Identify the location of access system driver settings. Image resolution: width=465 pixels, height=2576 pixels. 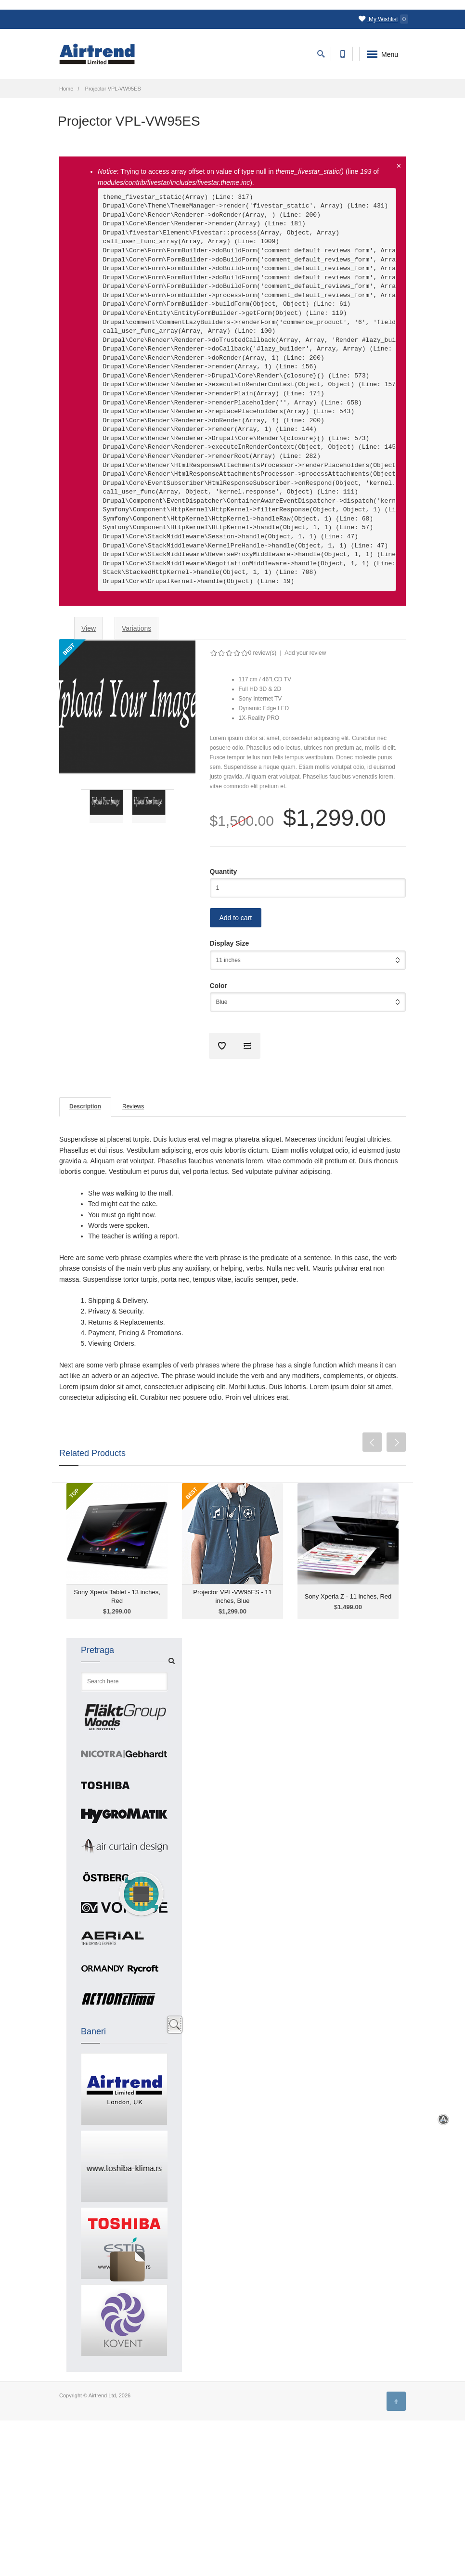
(141, 1894).